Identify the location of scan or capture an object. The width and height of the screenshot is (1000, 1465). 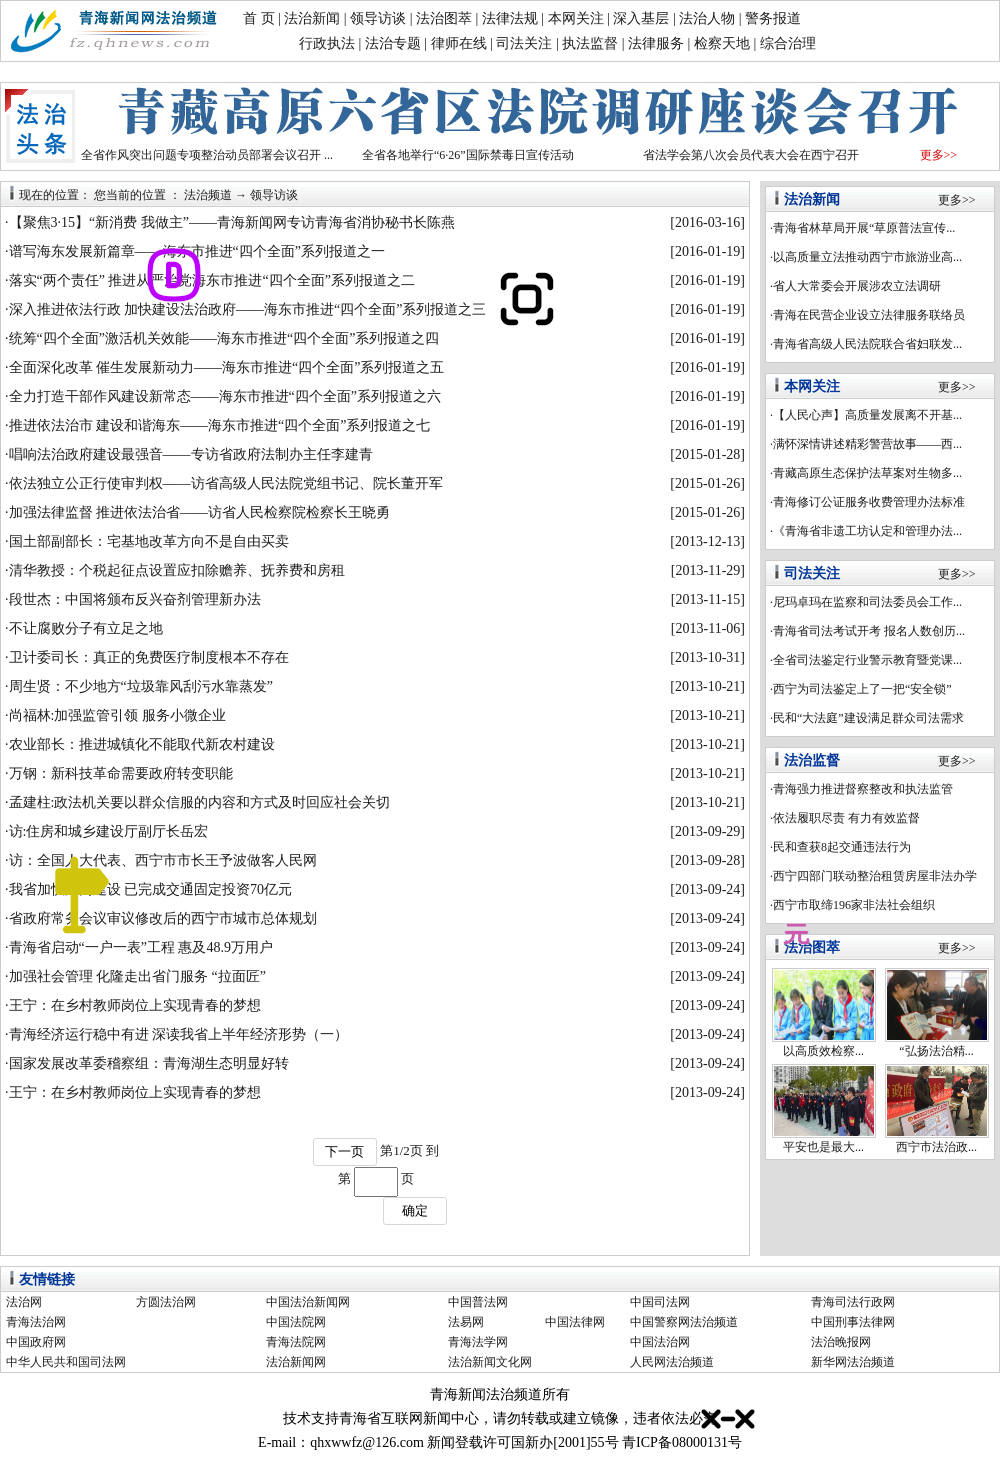
(527, 299).